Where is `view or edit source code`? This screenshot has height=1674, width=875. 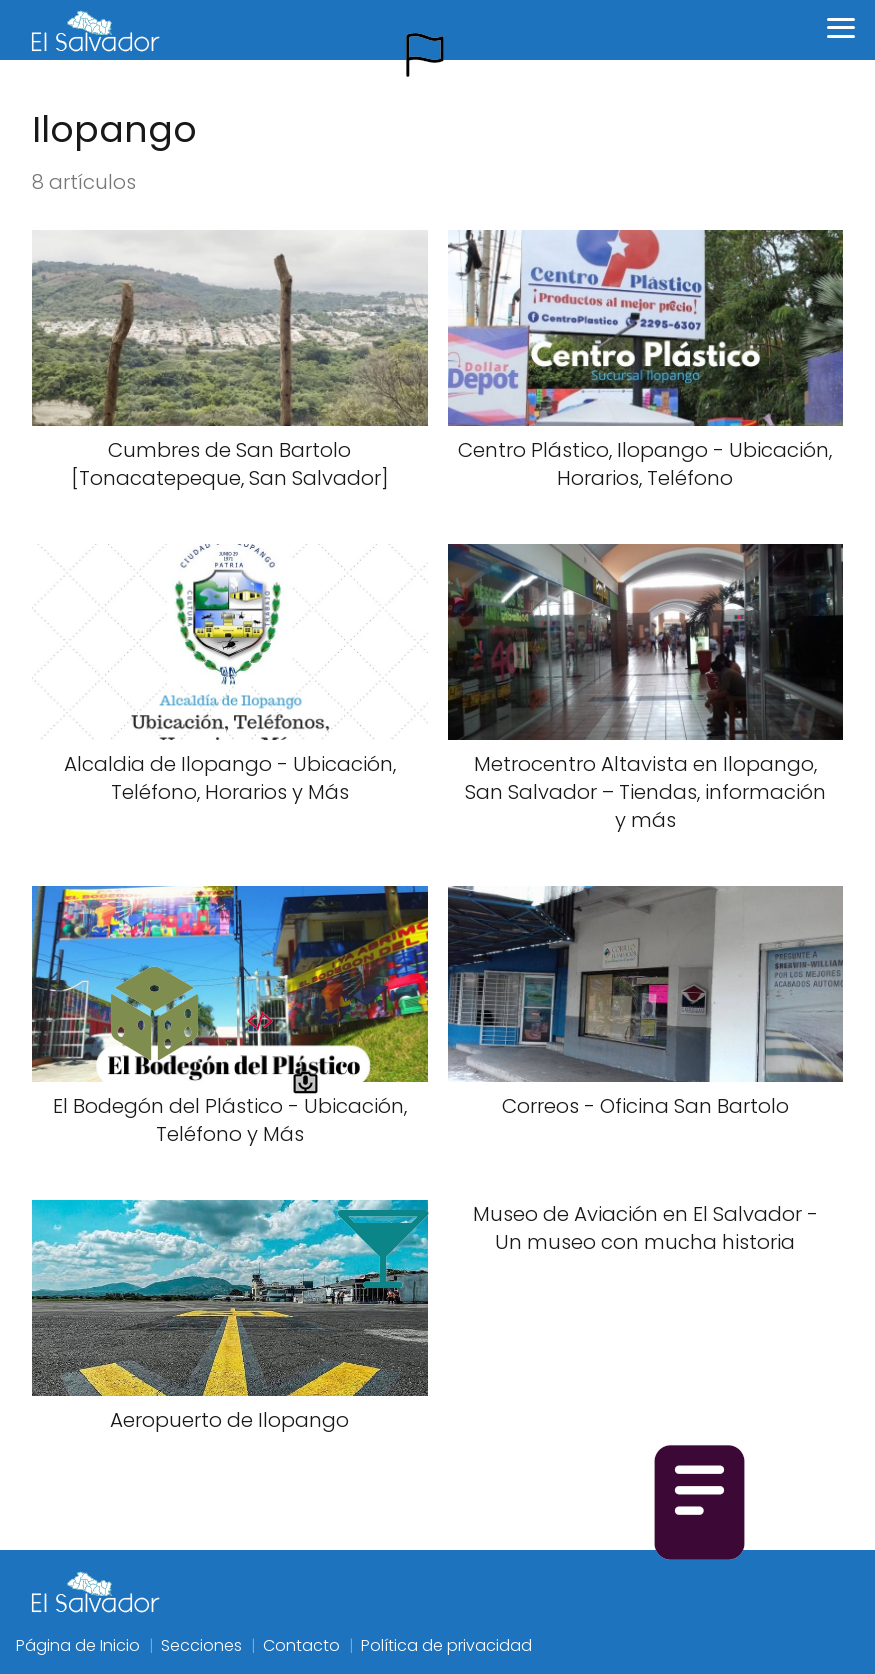
view or edit source code is located at coordinates (260, 1021).